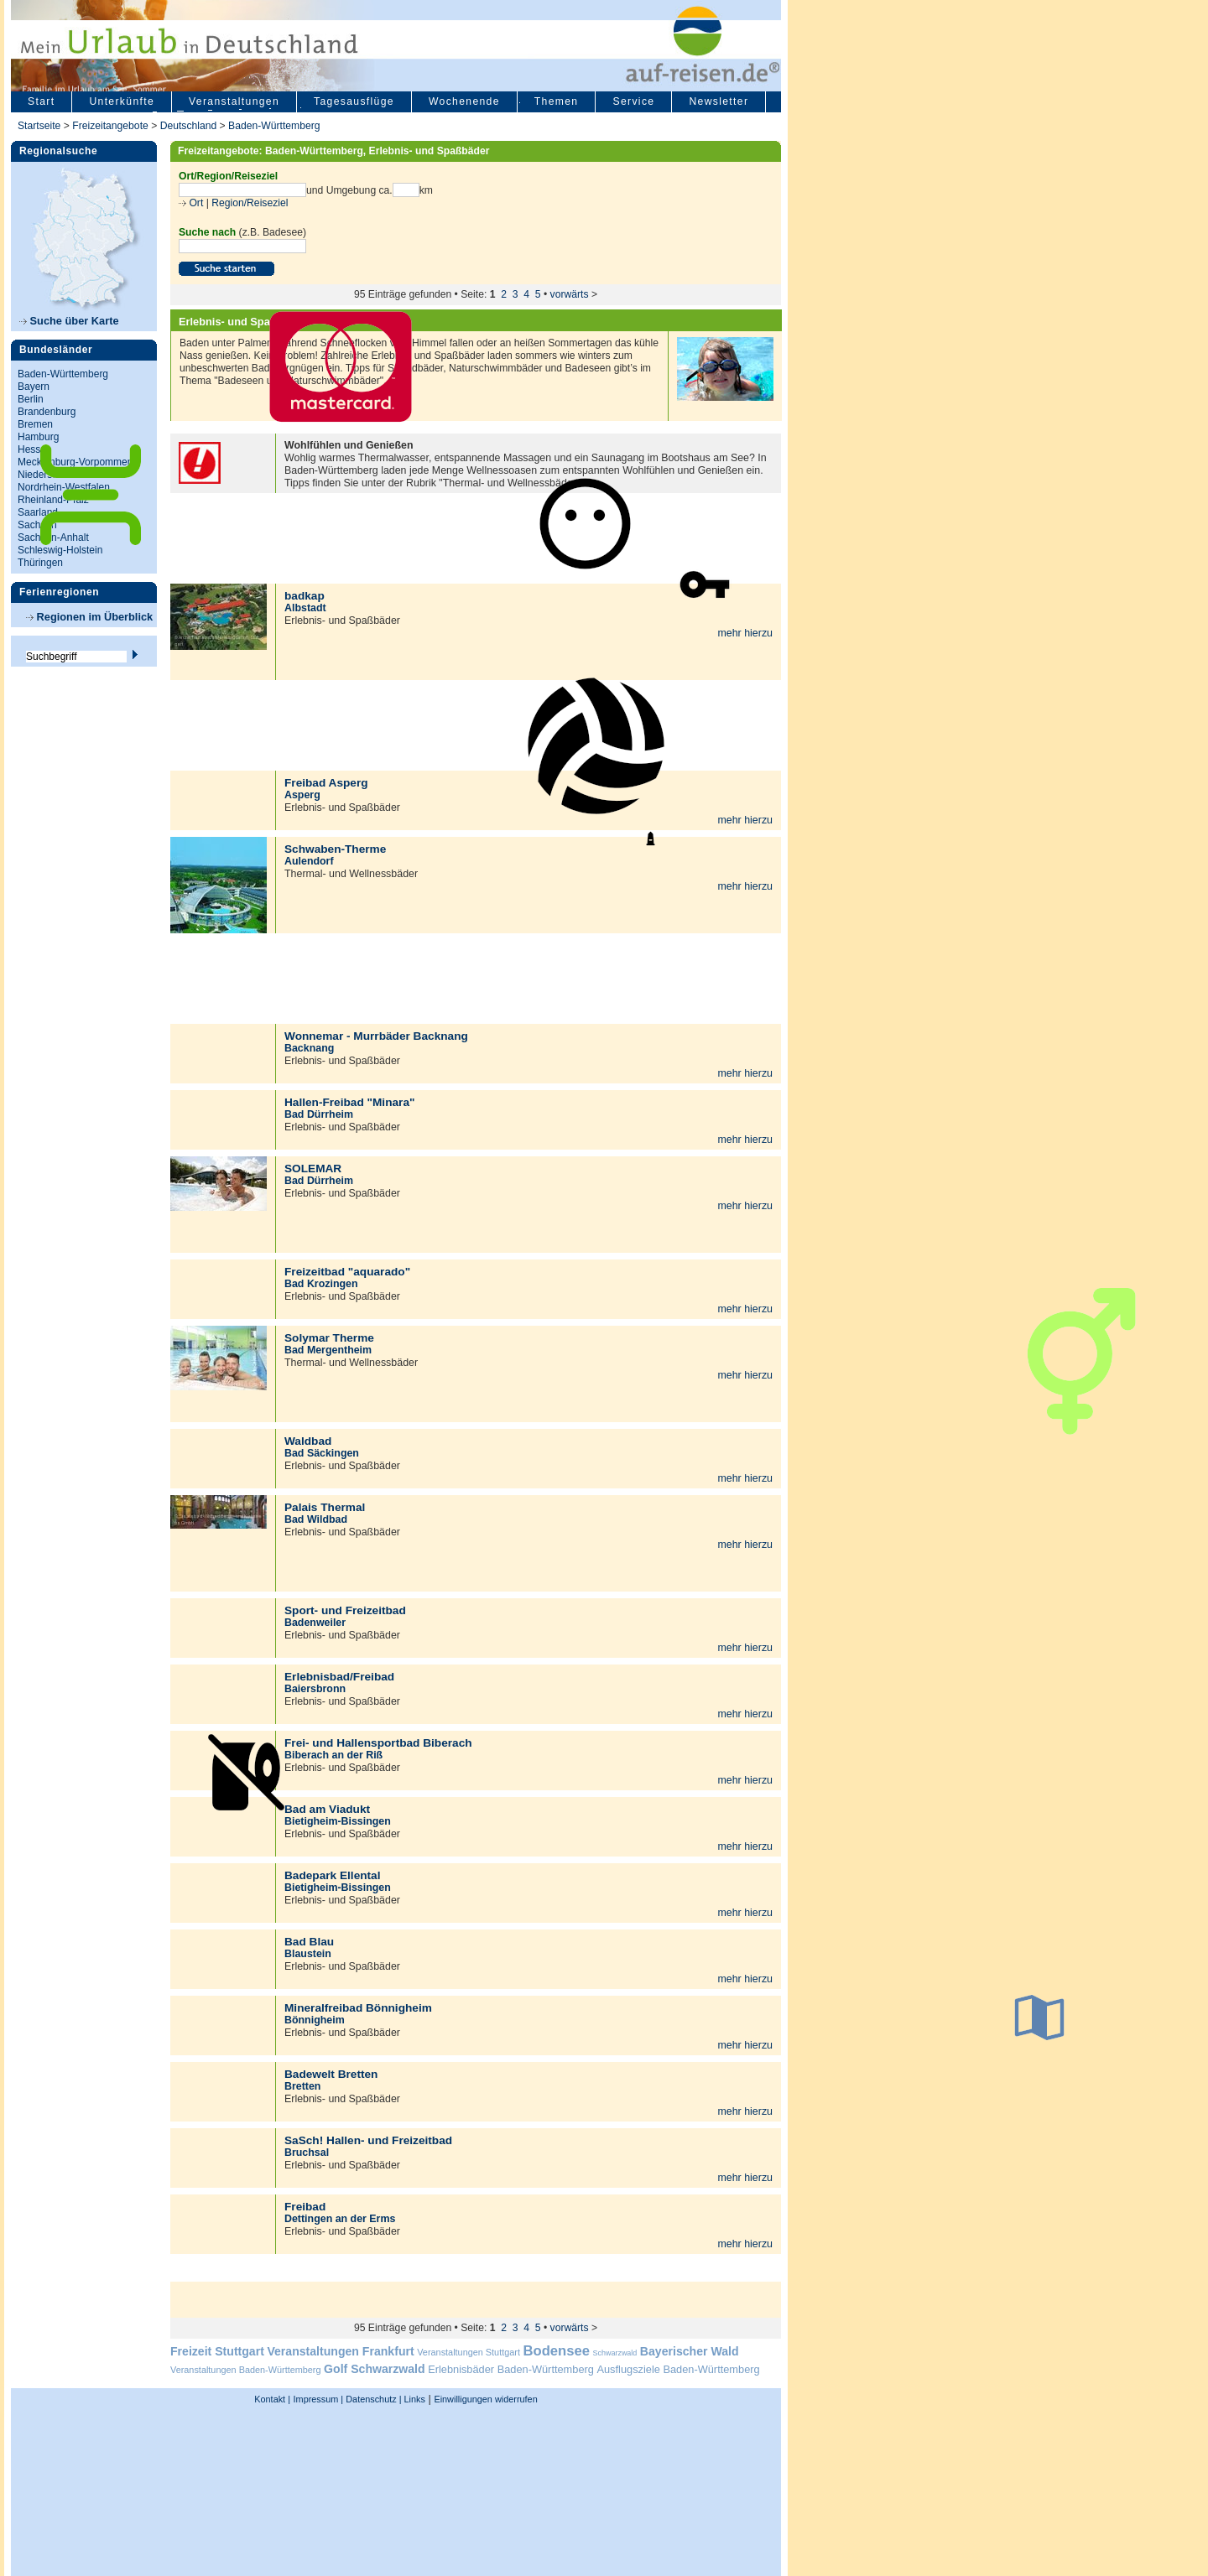 The width and height of the screenshot is (1208, 2576). What do you see at coordinates (246, 1772) in the screenshot?
I see `indicates toilet paper is out of stock or unavailable` at bounding box center [246, 1772].